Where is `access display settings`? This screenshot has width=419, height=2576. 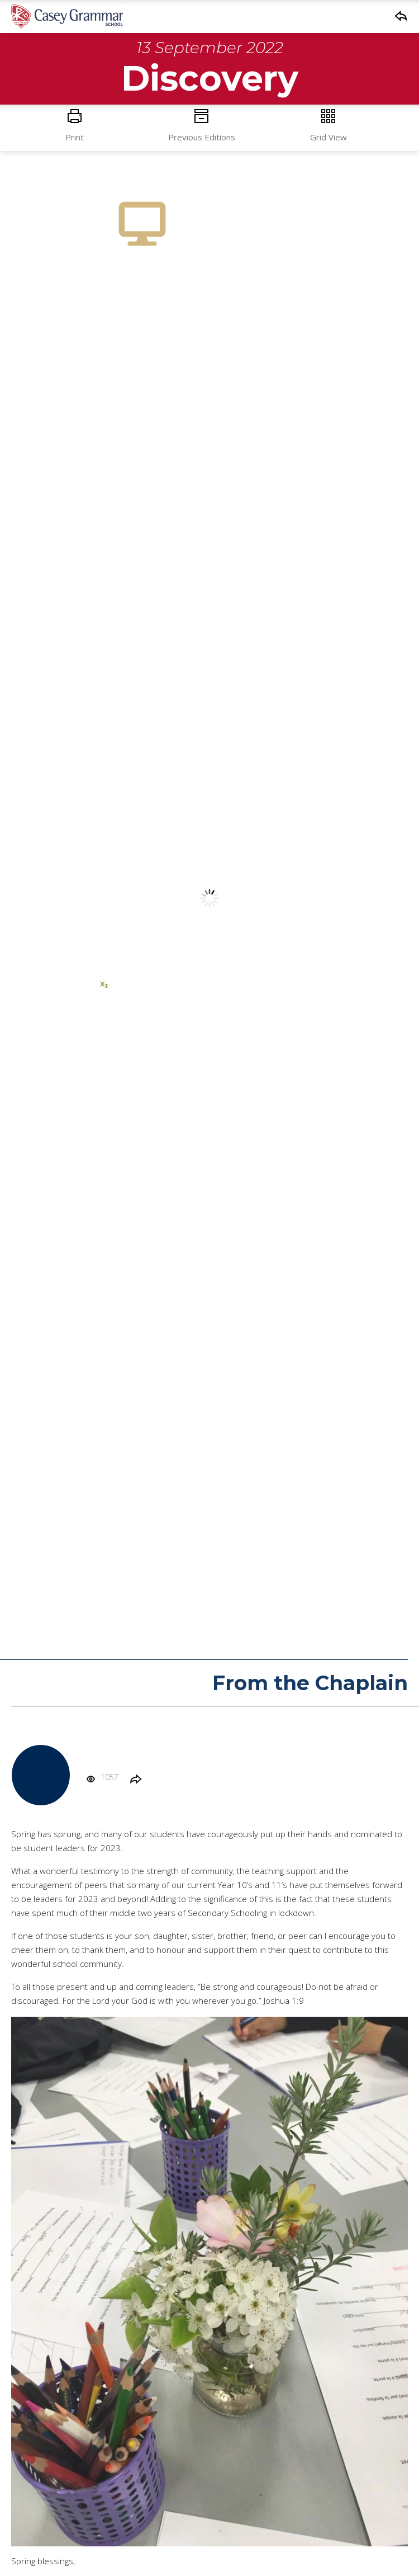 access display settings is located at coordinates (142, 222).